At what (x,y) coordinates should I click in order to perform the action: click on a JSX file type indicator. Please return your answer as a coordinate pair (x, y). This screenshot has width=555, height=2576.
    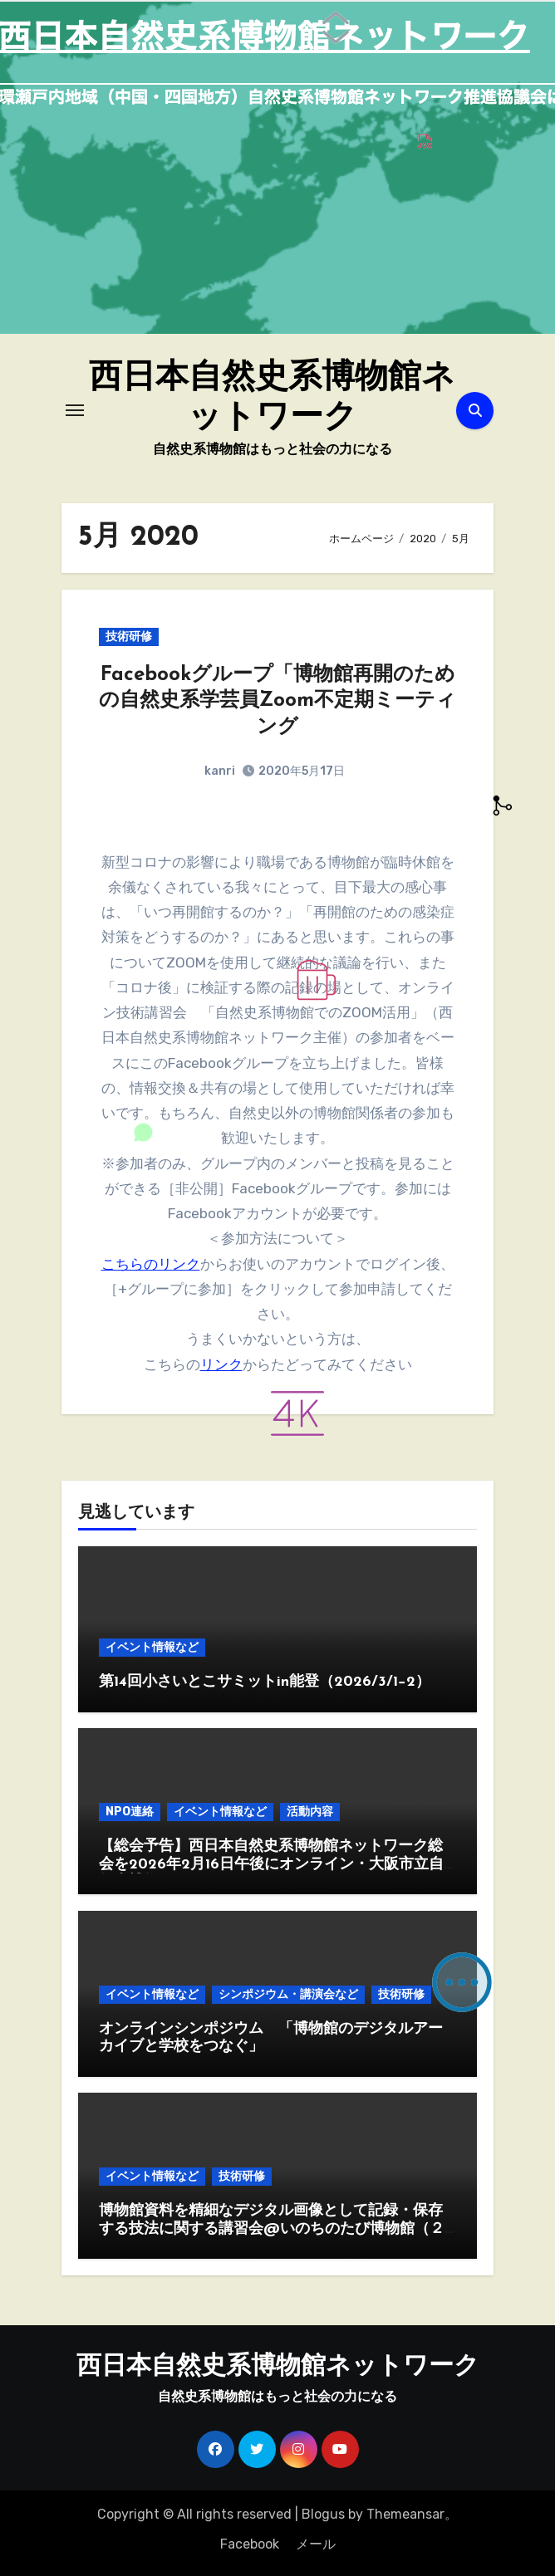
    Looking at the image, I should click on (425, 141).